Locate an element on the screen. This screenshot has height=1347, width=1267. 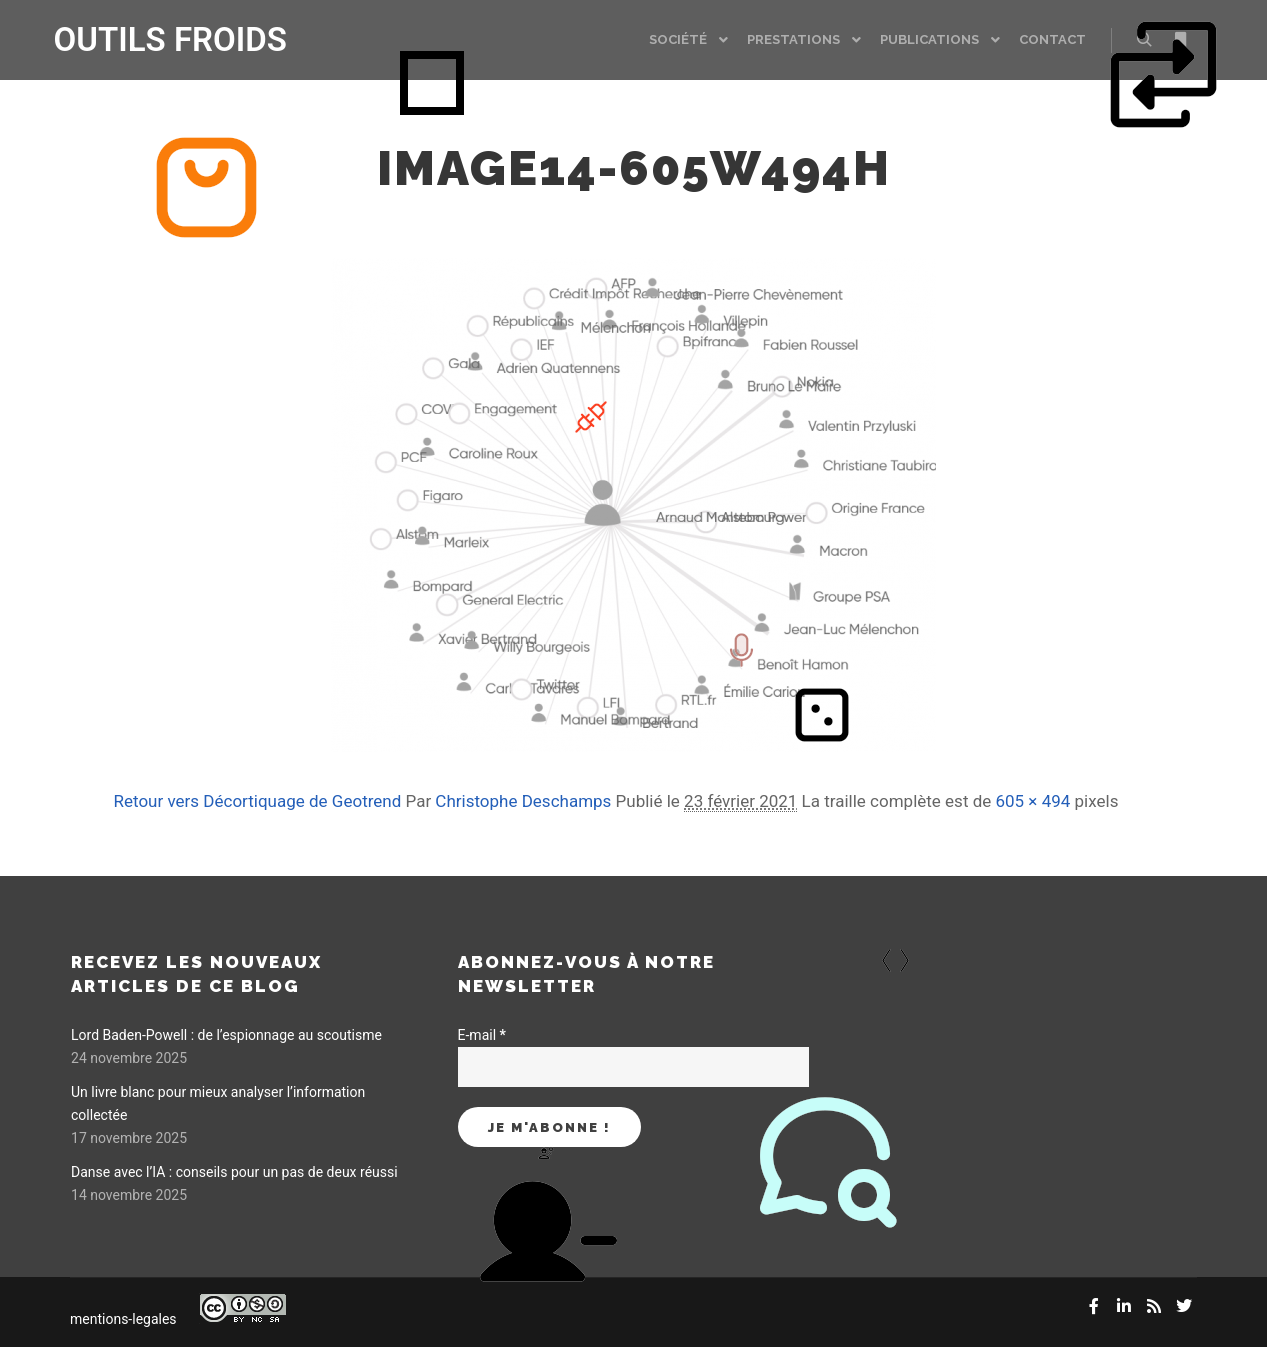
remove a user or contact is located at coordinates (544, 1236).